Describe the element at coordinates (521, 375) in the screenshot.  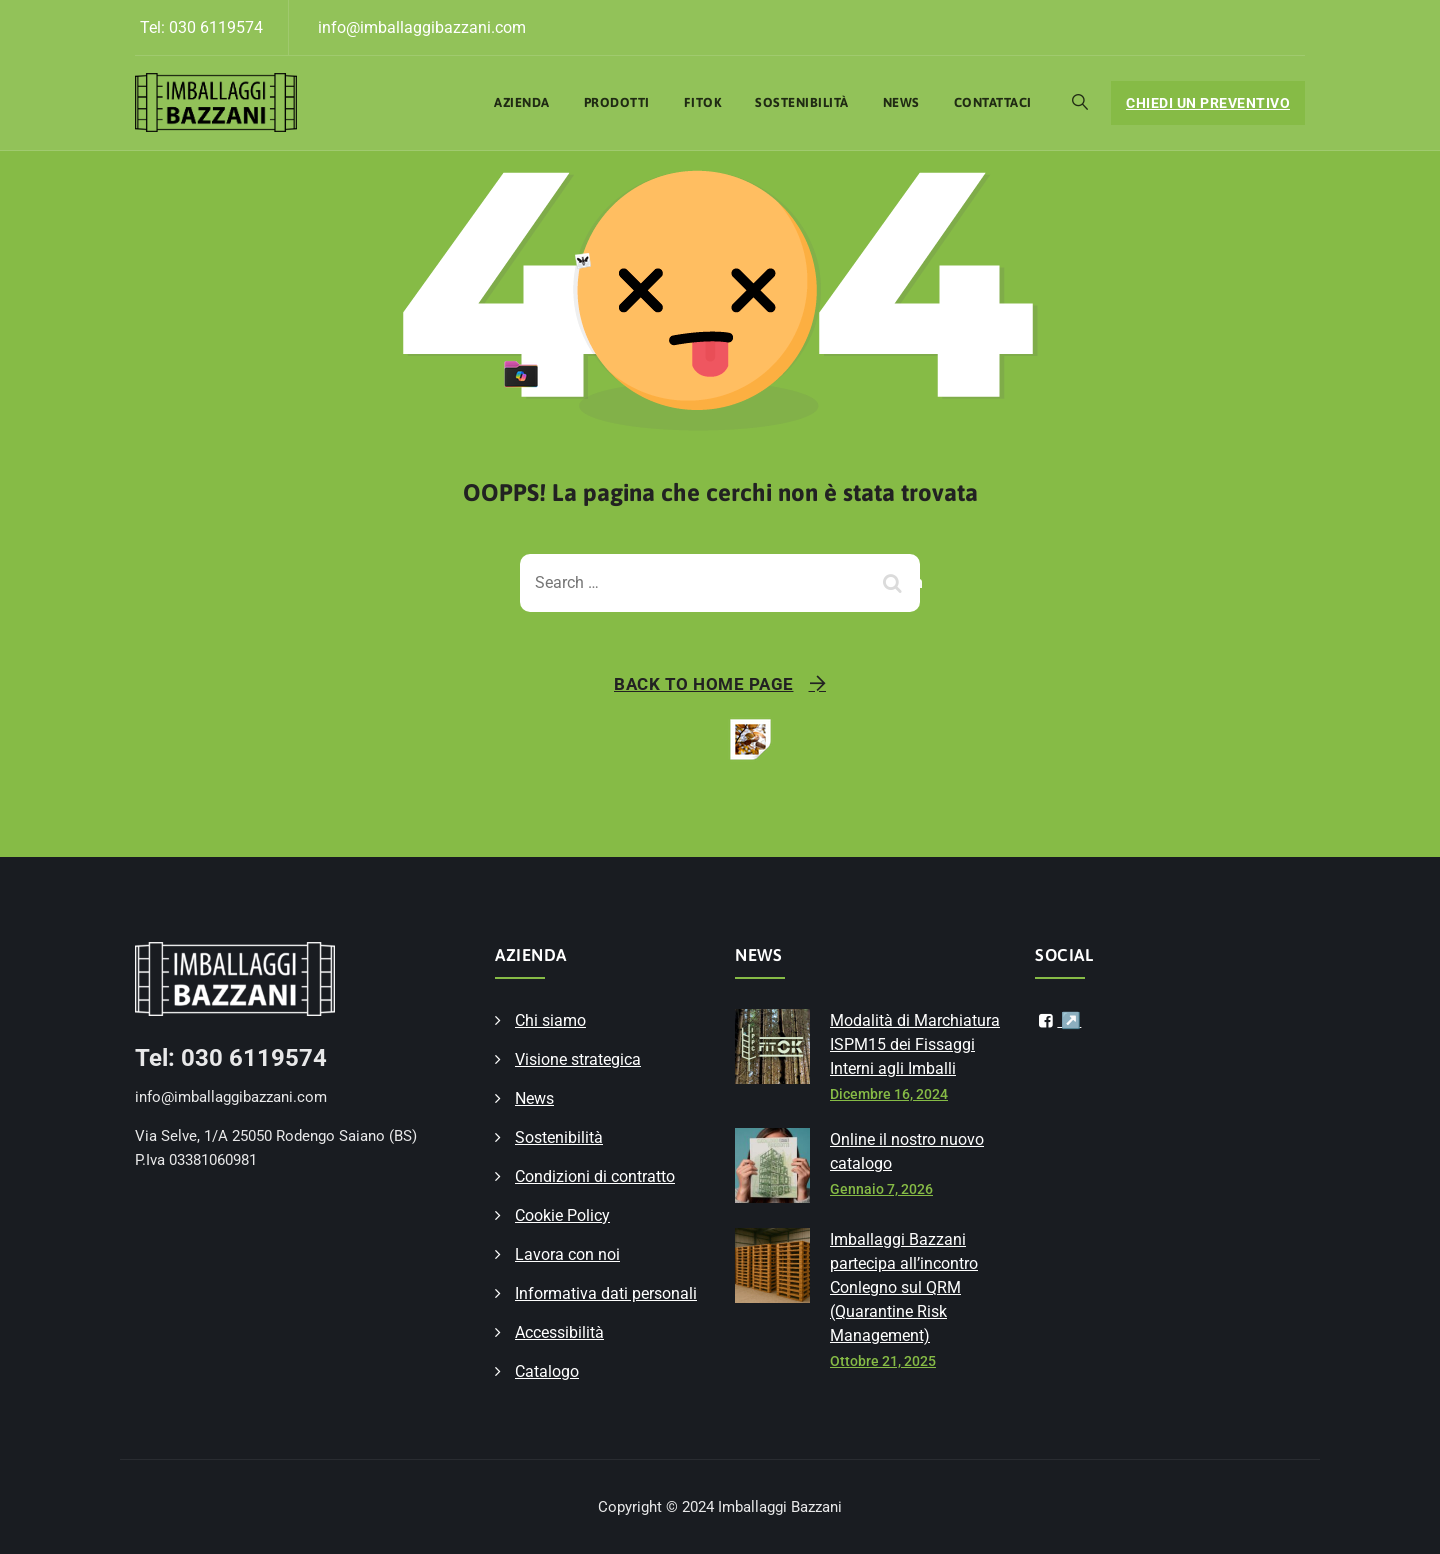
I see `open folder containing Microsoft Copilot 365 files` at that location.